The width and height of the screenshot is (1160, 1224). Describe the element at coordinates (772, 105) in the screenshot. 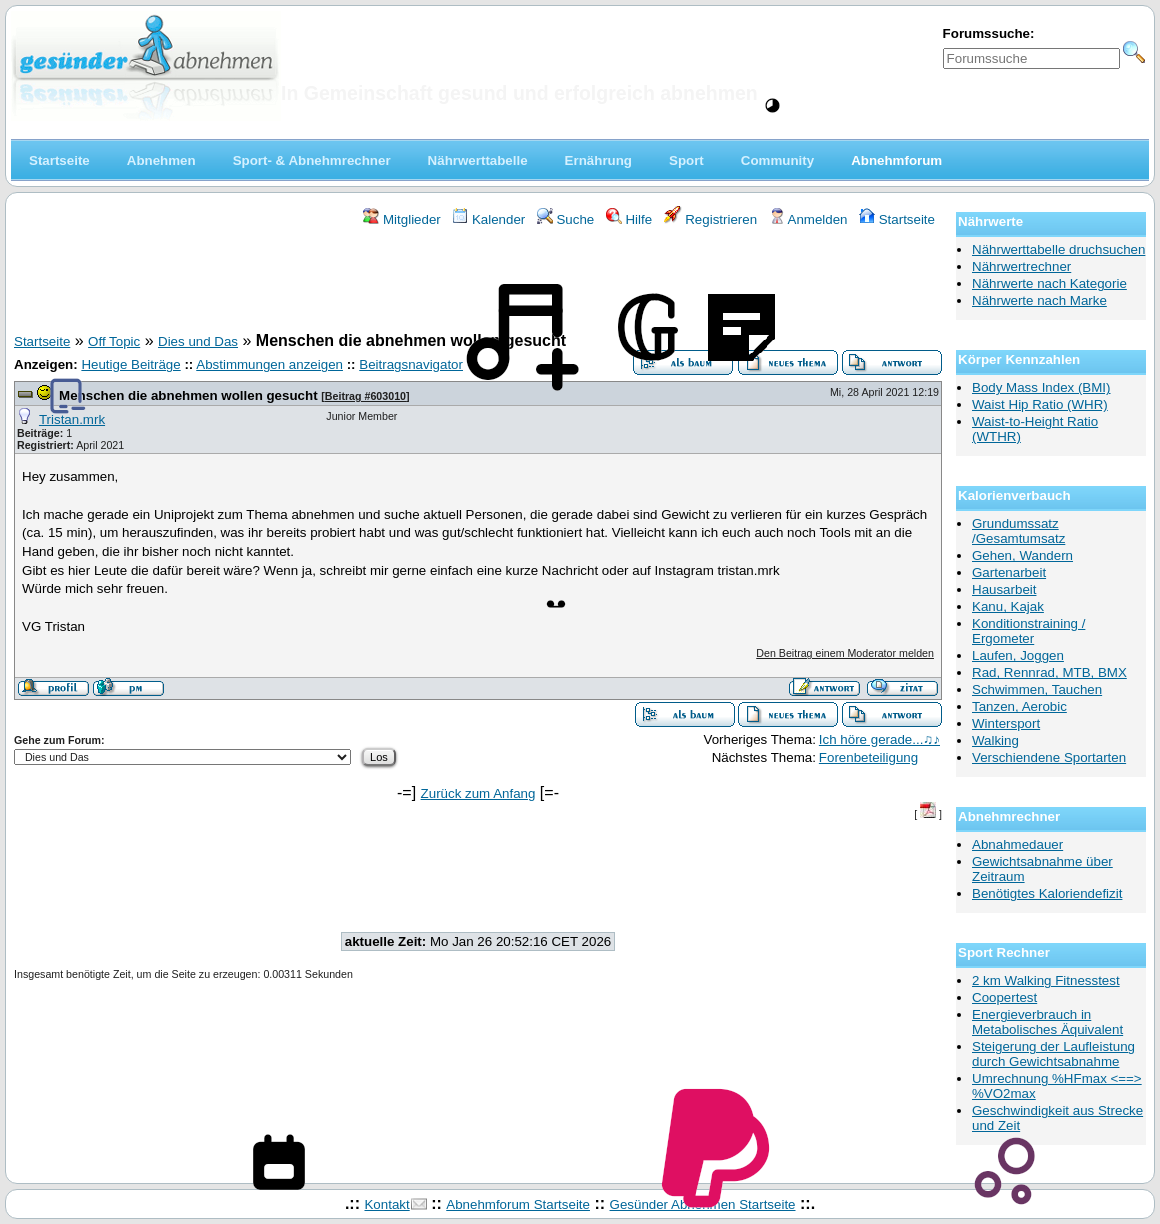

I see `indicates 66% progress or completion` at that location.